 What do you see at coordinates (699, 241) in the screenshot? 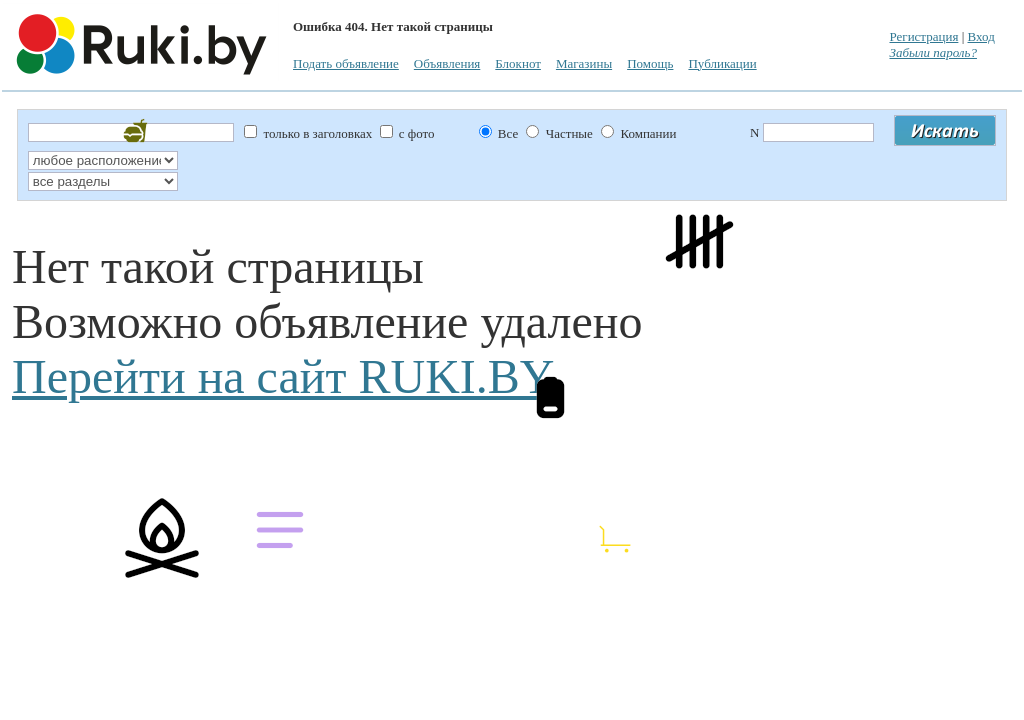
I see `track count or keep score` at bounding box center [699, 241].